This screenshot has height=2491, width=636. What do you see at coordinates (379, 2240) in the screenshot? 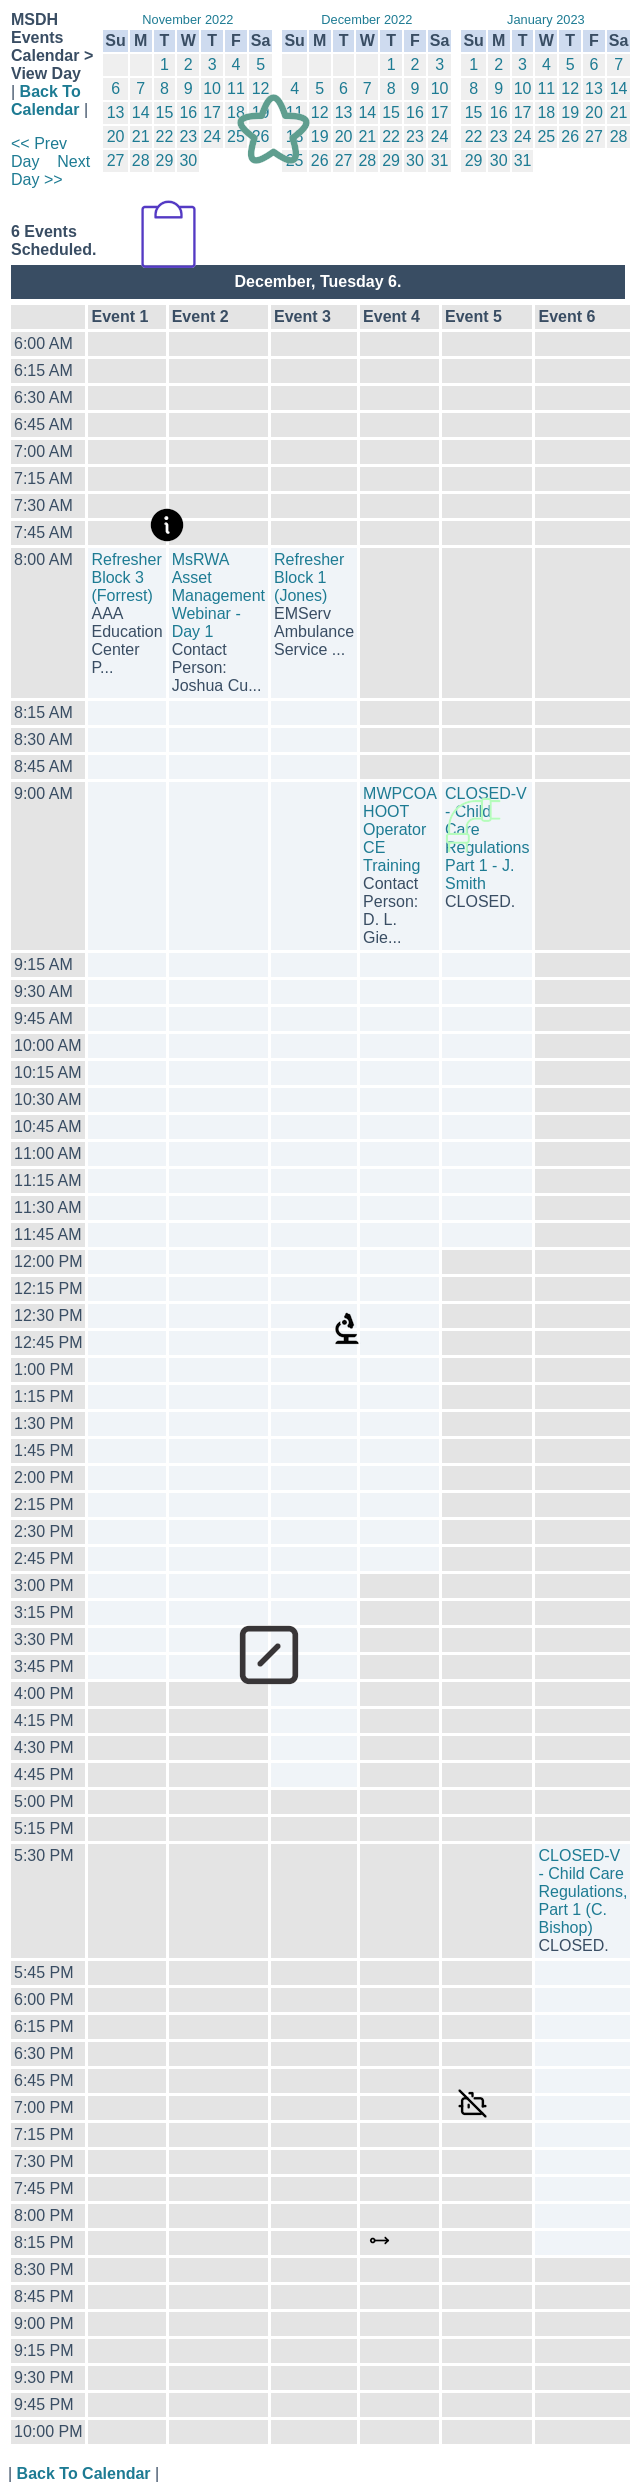
I see `proceed to the next step` at bounding box center [379, 2240].